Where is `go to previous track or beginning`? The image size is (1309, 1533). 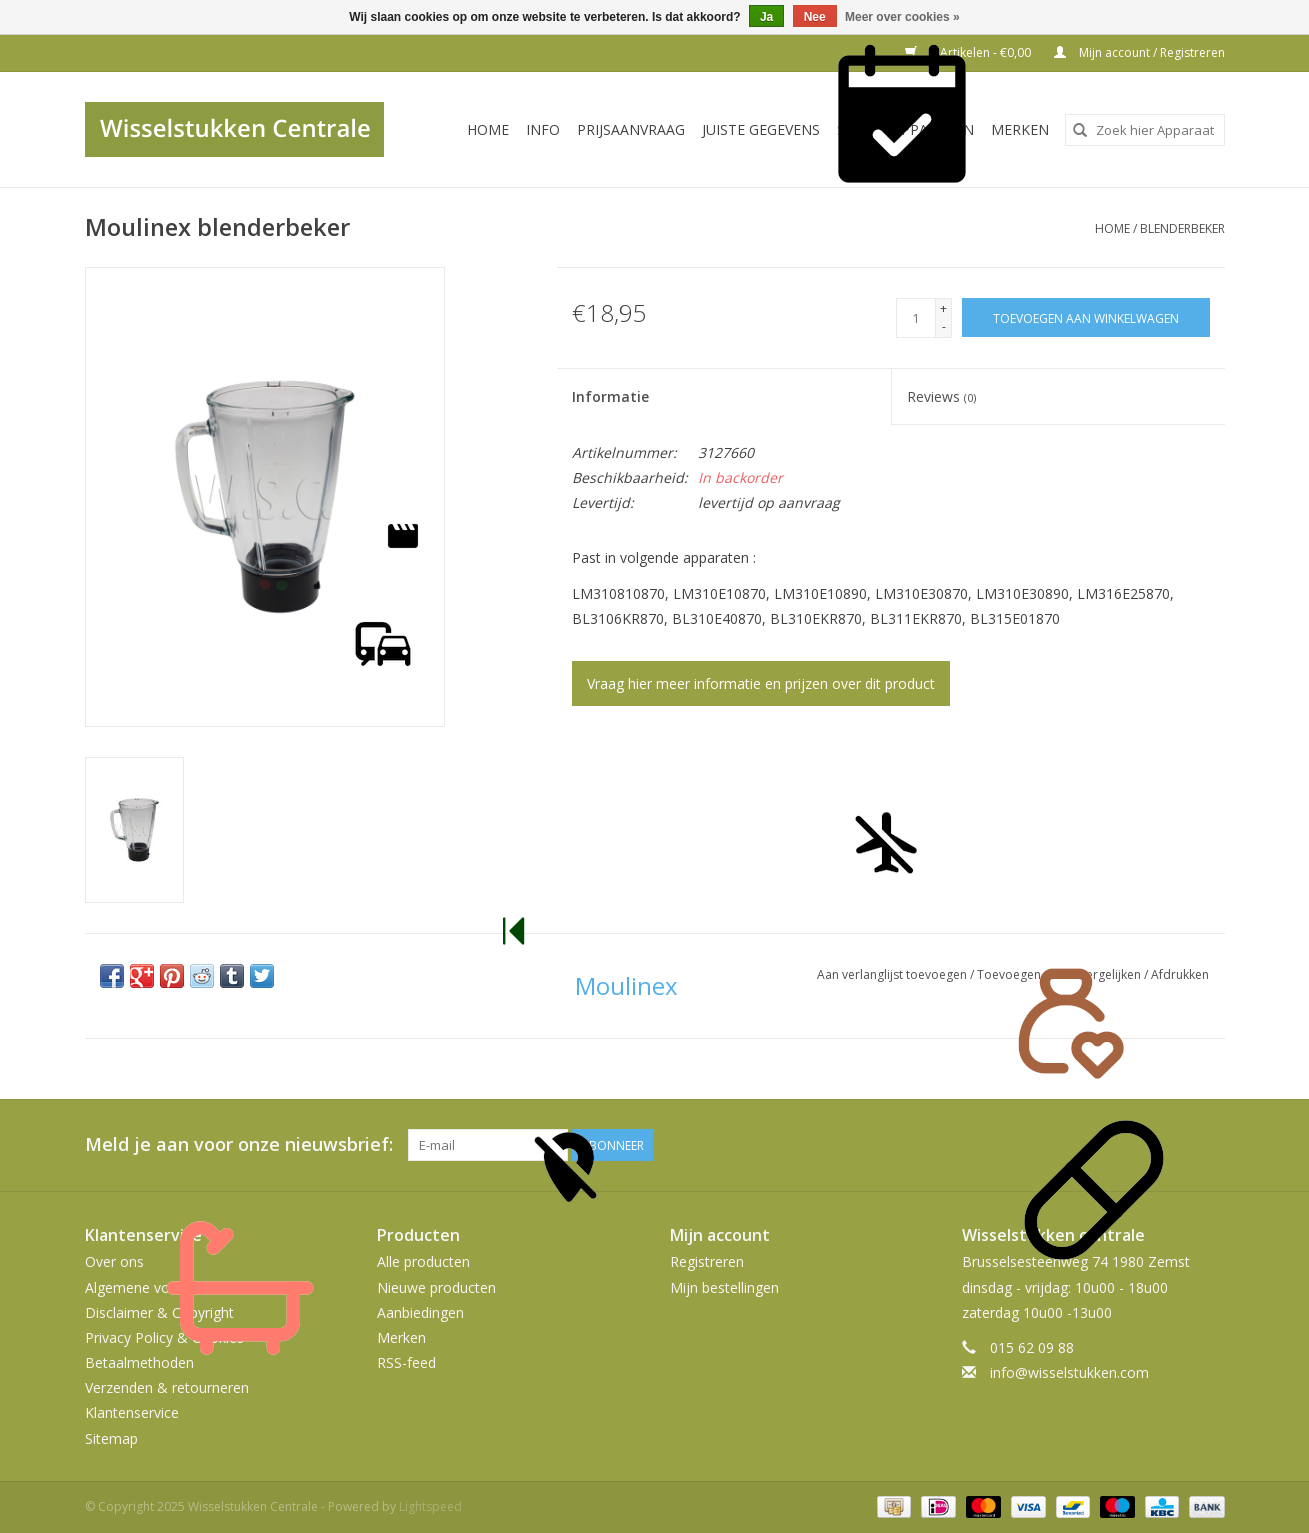
go to previous track or beginning is located at coordinates (513, 931).